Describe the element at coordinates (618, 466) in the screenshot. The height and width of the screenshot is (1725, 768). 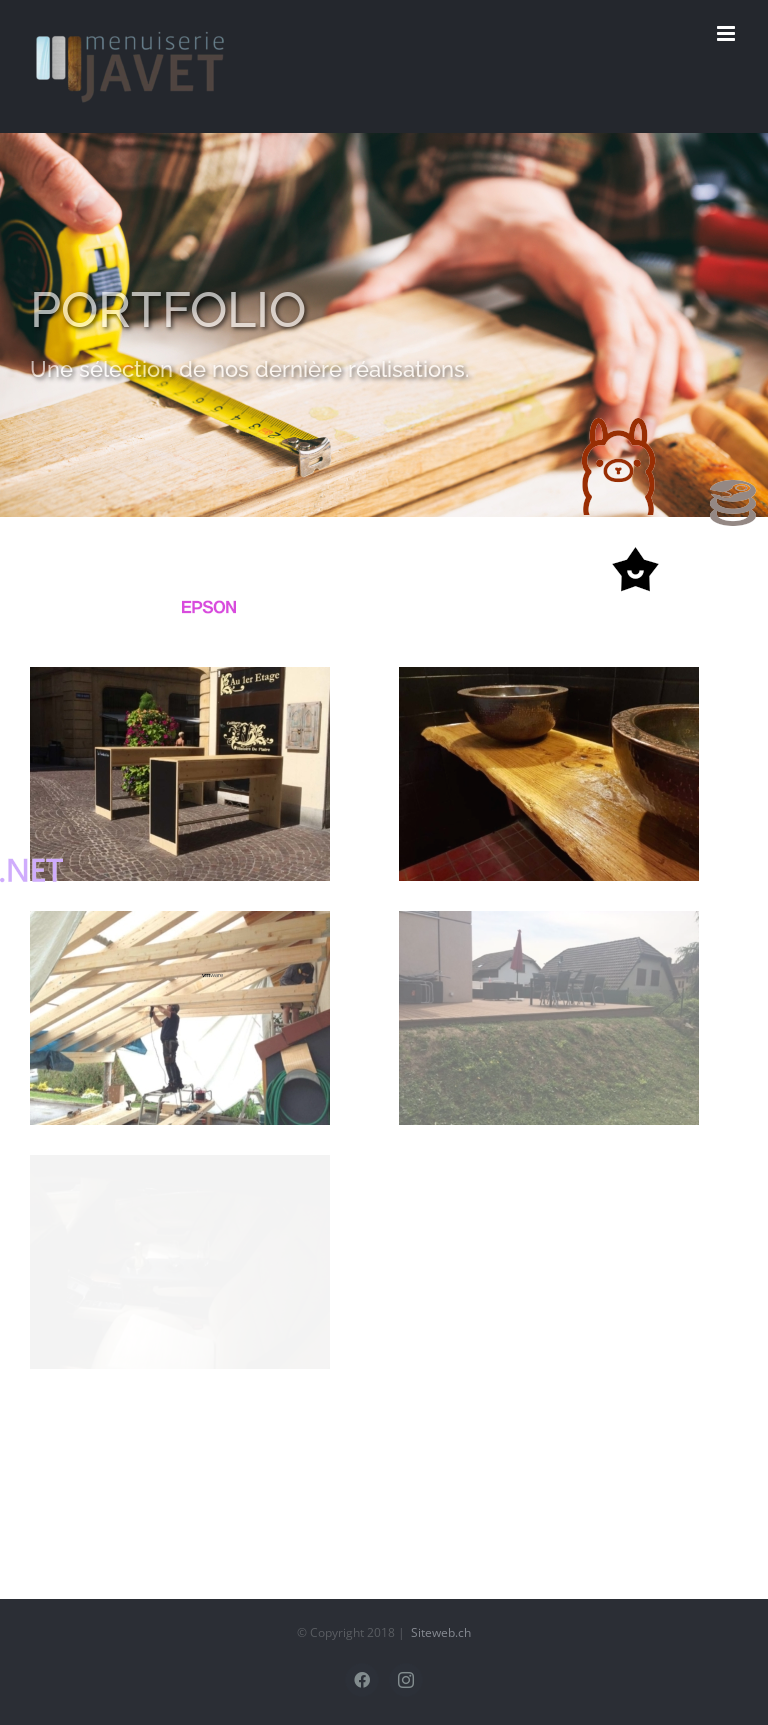
I see `open the Ollama application` at that location.